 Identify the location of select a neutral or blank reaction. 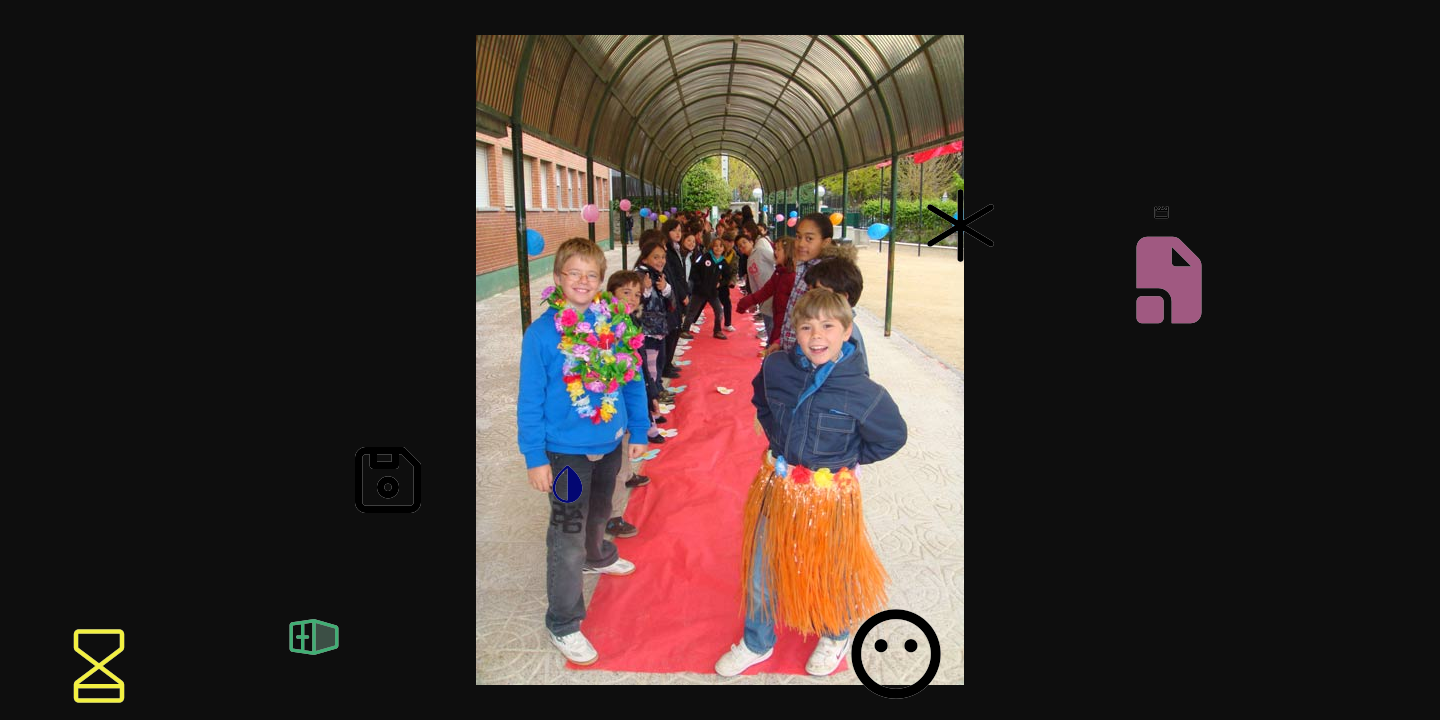
(896, 654).